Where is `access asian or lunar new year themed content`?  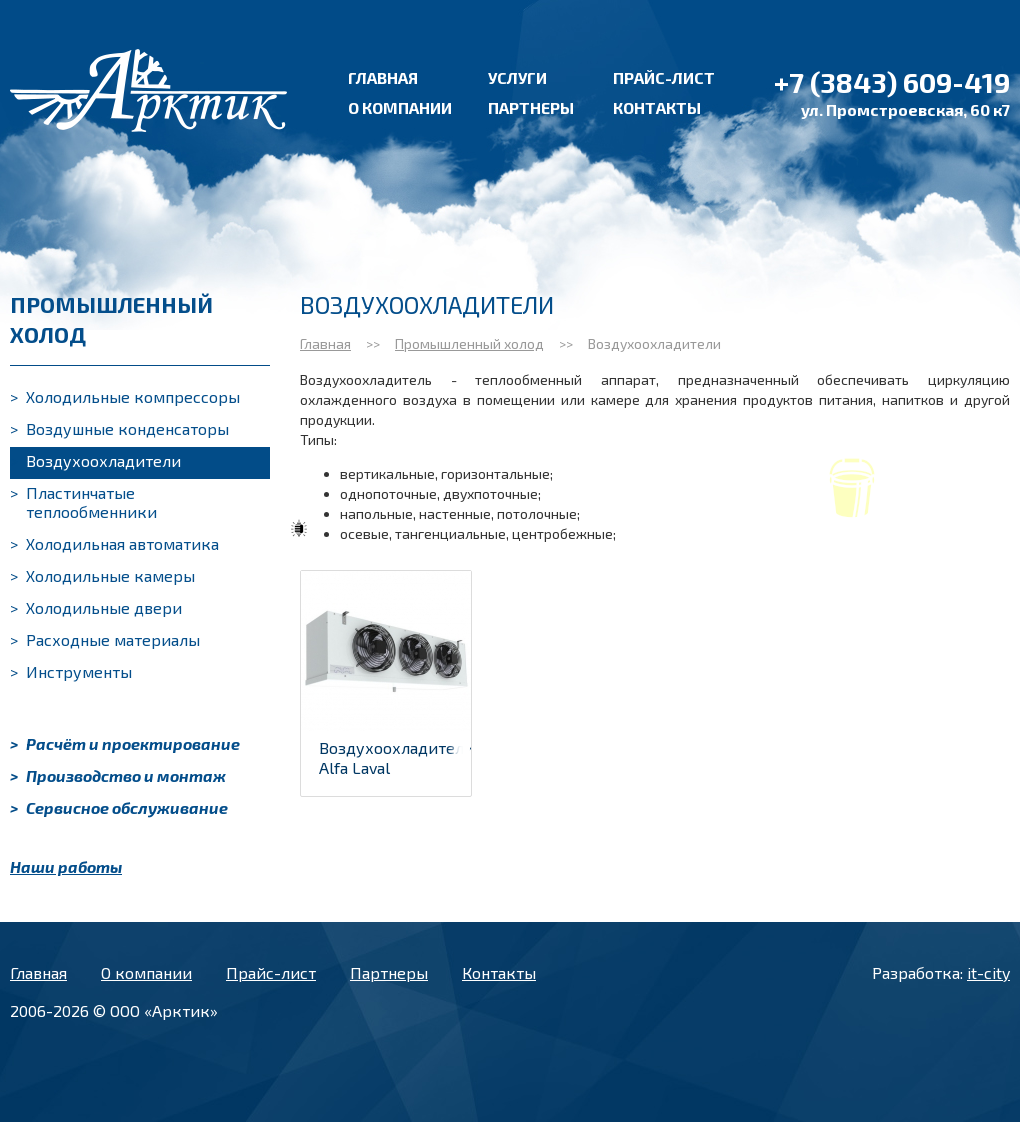 access asian or lunar new year themed content is located at coordinates (299, 528).